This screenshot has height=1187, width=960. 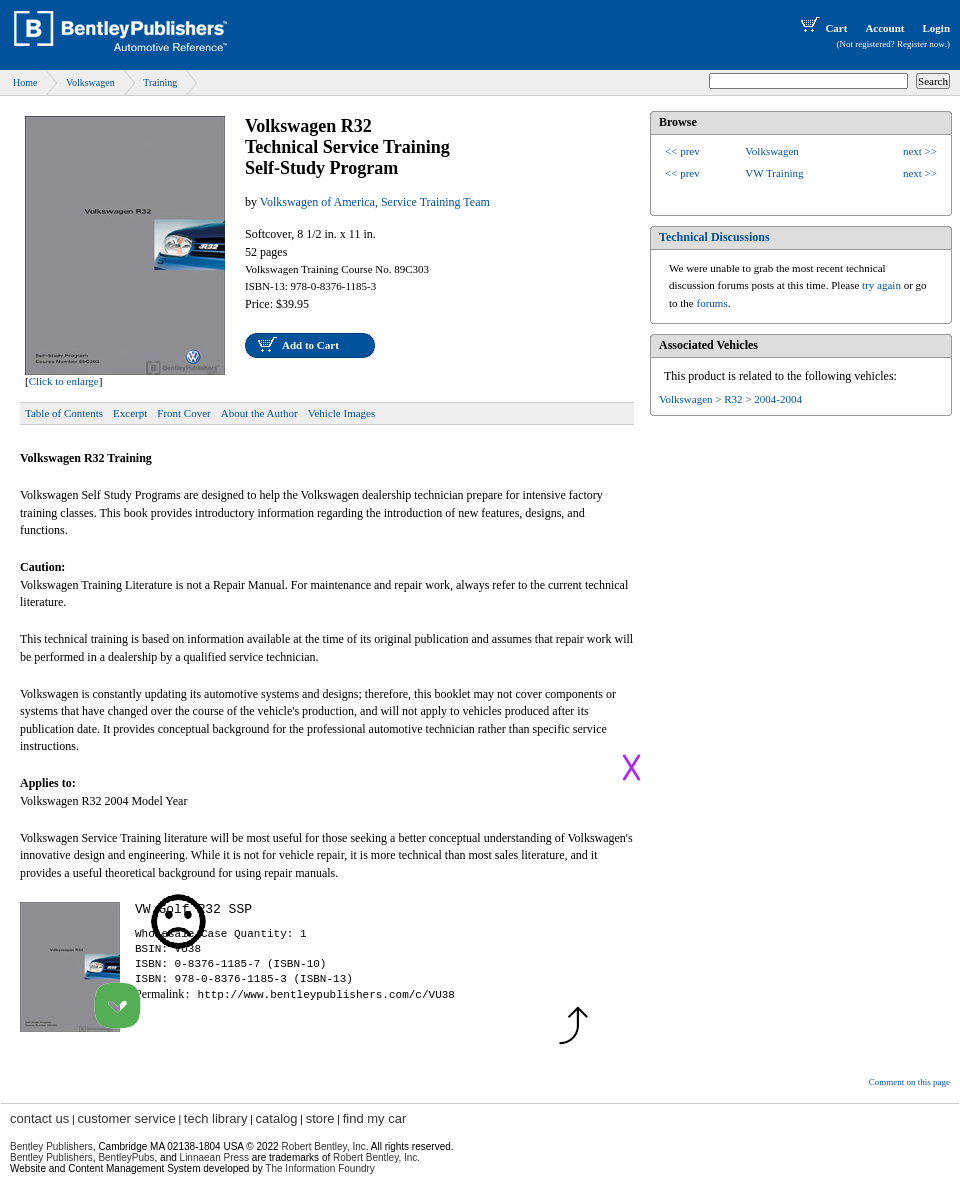 I want to click on go back and up in navigation, so click(x=573, y=1025).